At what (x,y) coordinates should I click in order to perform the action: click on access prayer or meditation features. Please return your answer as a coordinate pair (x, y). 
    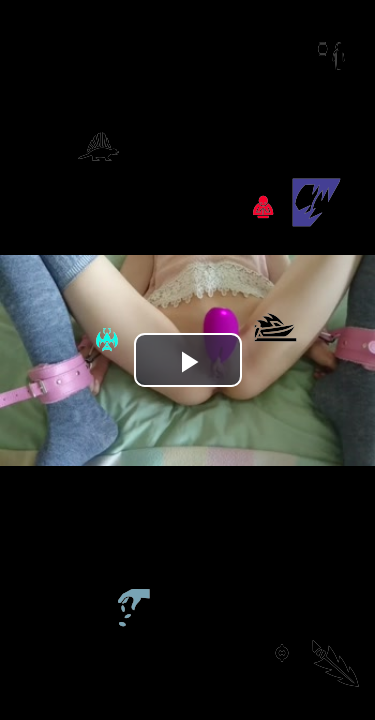
    Looking at the image, I should click on (263, 207).